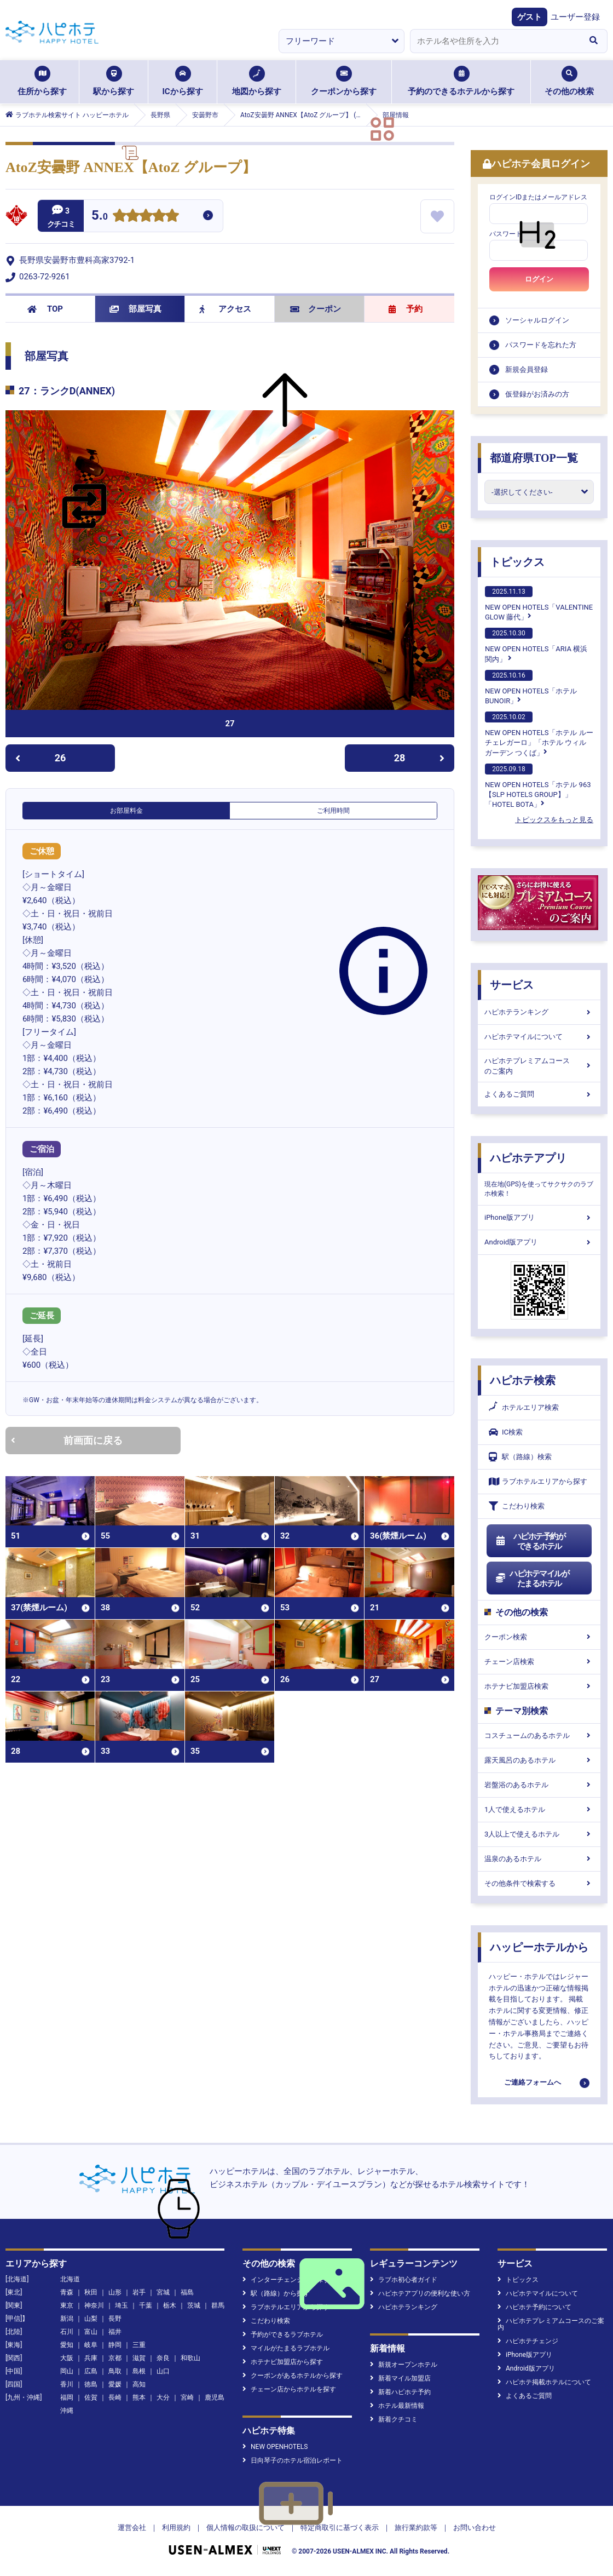 The height and width of the screenshot is (2576, 613). Describe the element at coordinates (382, 129) in the screenshot. I see `browse categories or sections` at that location.